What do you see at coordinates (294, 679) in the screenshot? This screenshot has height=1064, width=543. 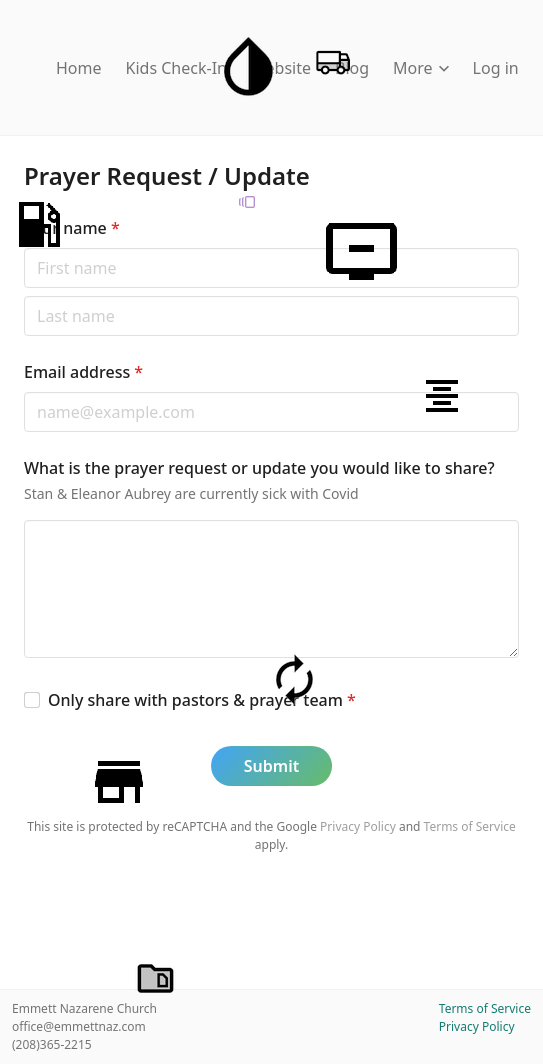 I see `refresh or reload content` at bounding box center [294, 679].